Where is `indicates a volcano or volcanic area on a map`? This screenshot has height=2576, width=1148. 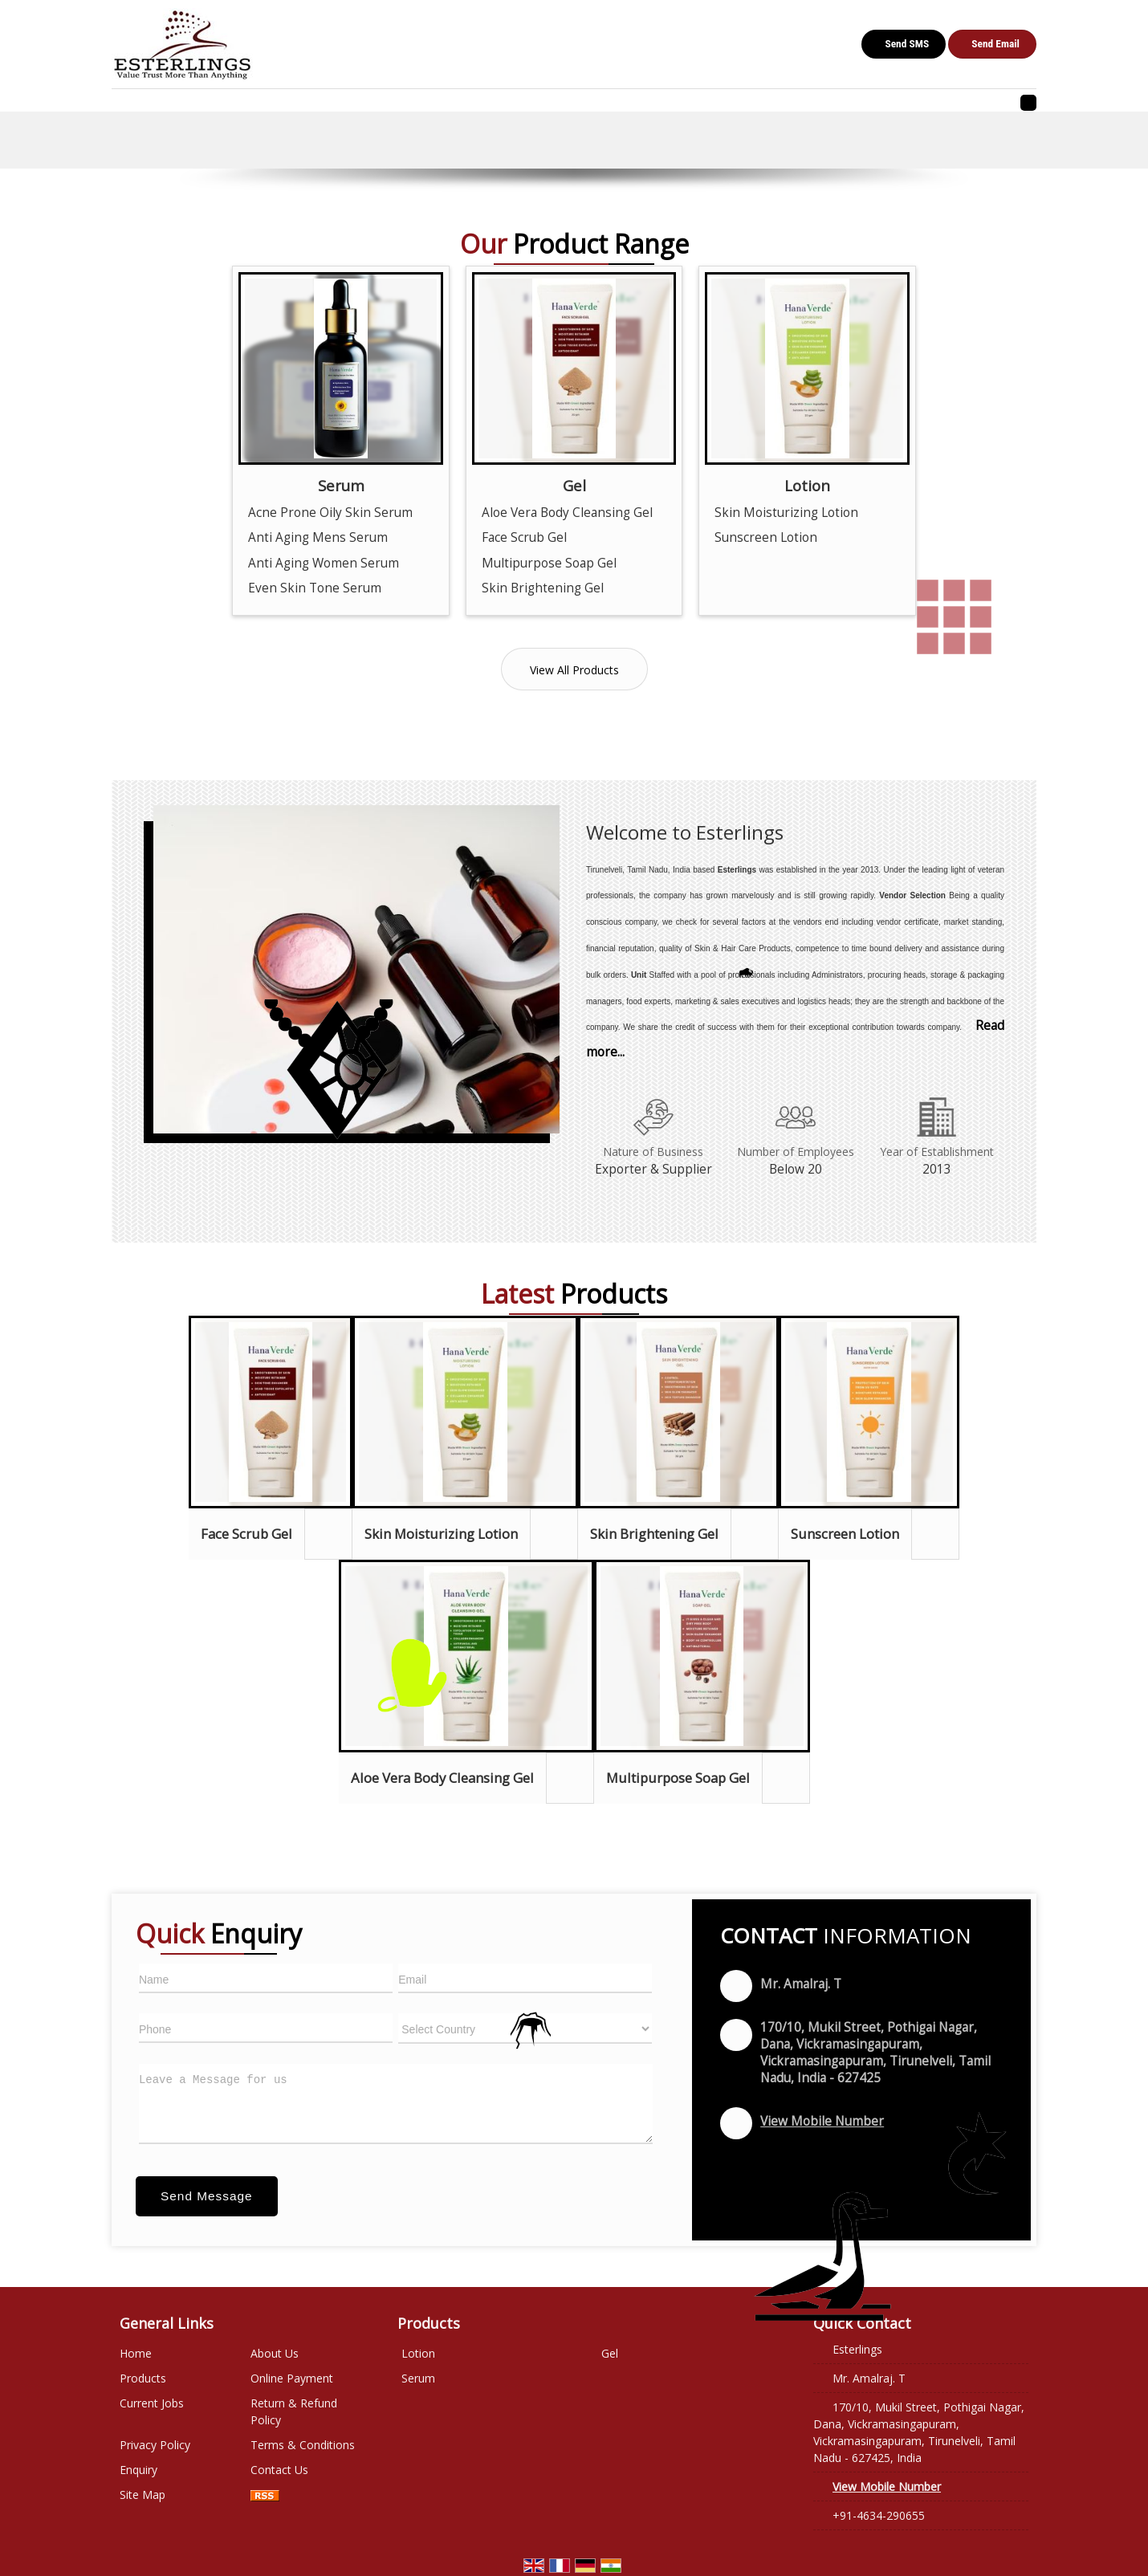
indicates a volcano or volcanic area on a map is located at coordinates (531, 2029).